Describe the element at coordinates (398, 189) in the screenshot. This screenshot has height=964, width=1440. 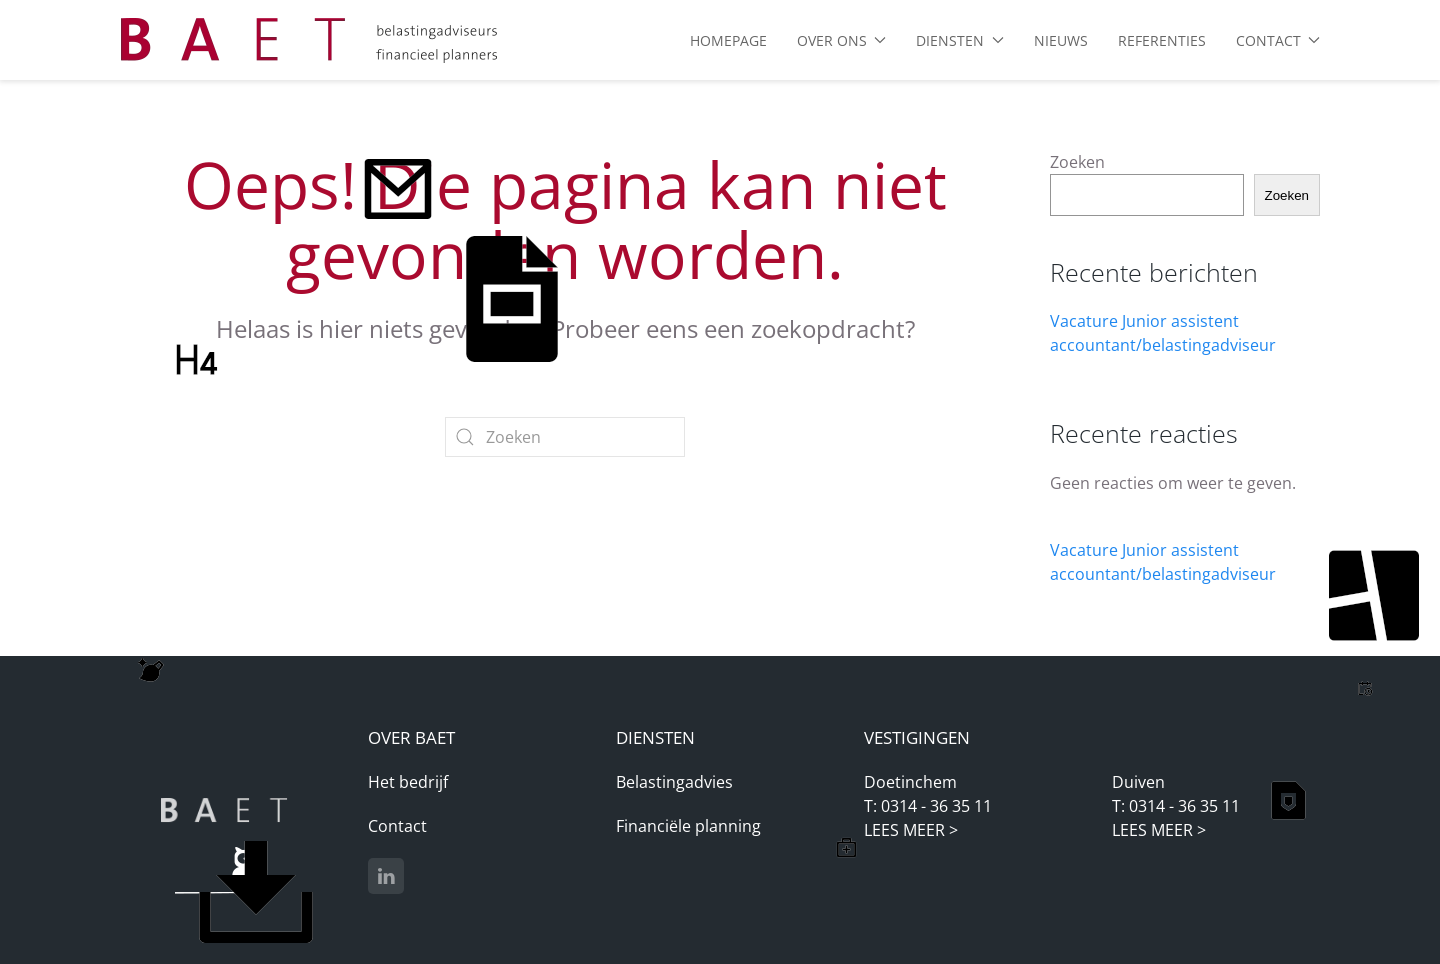
I see `open your email inbox` at that location.